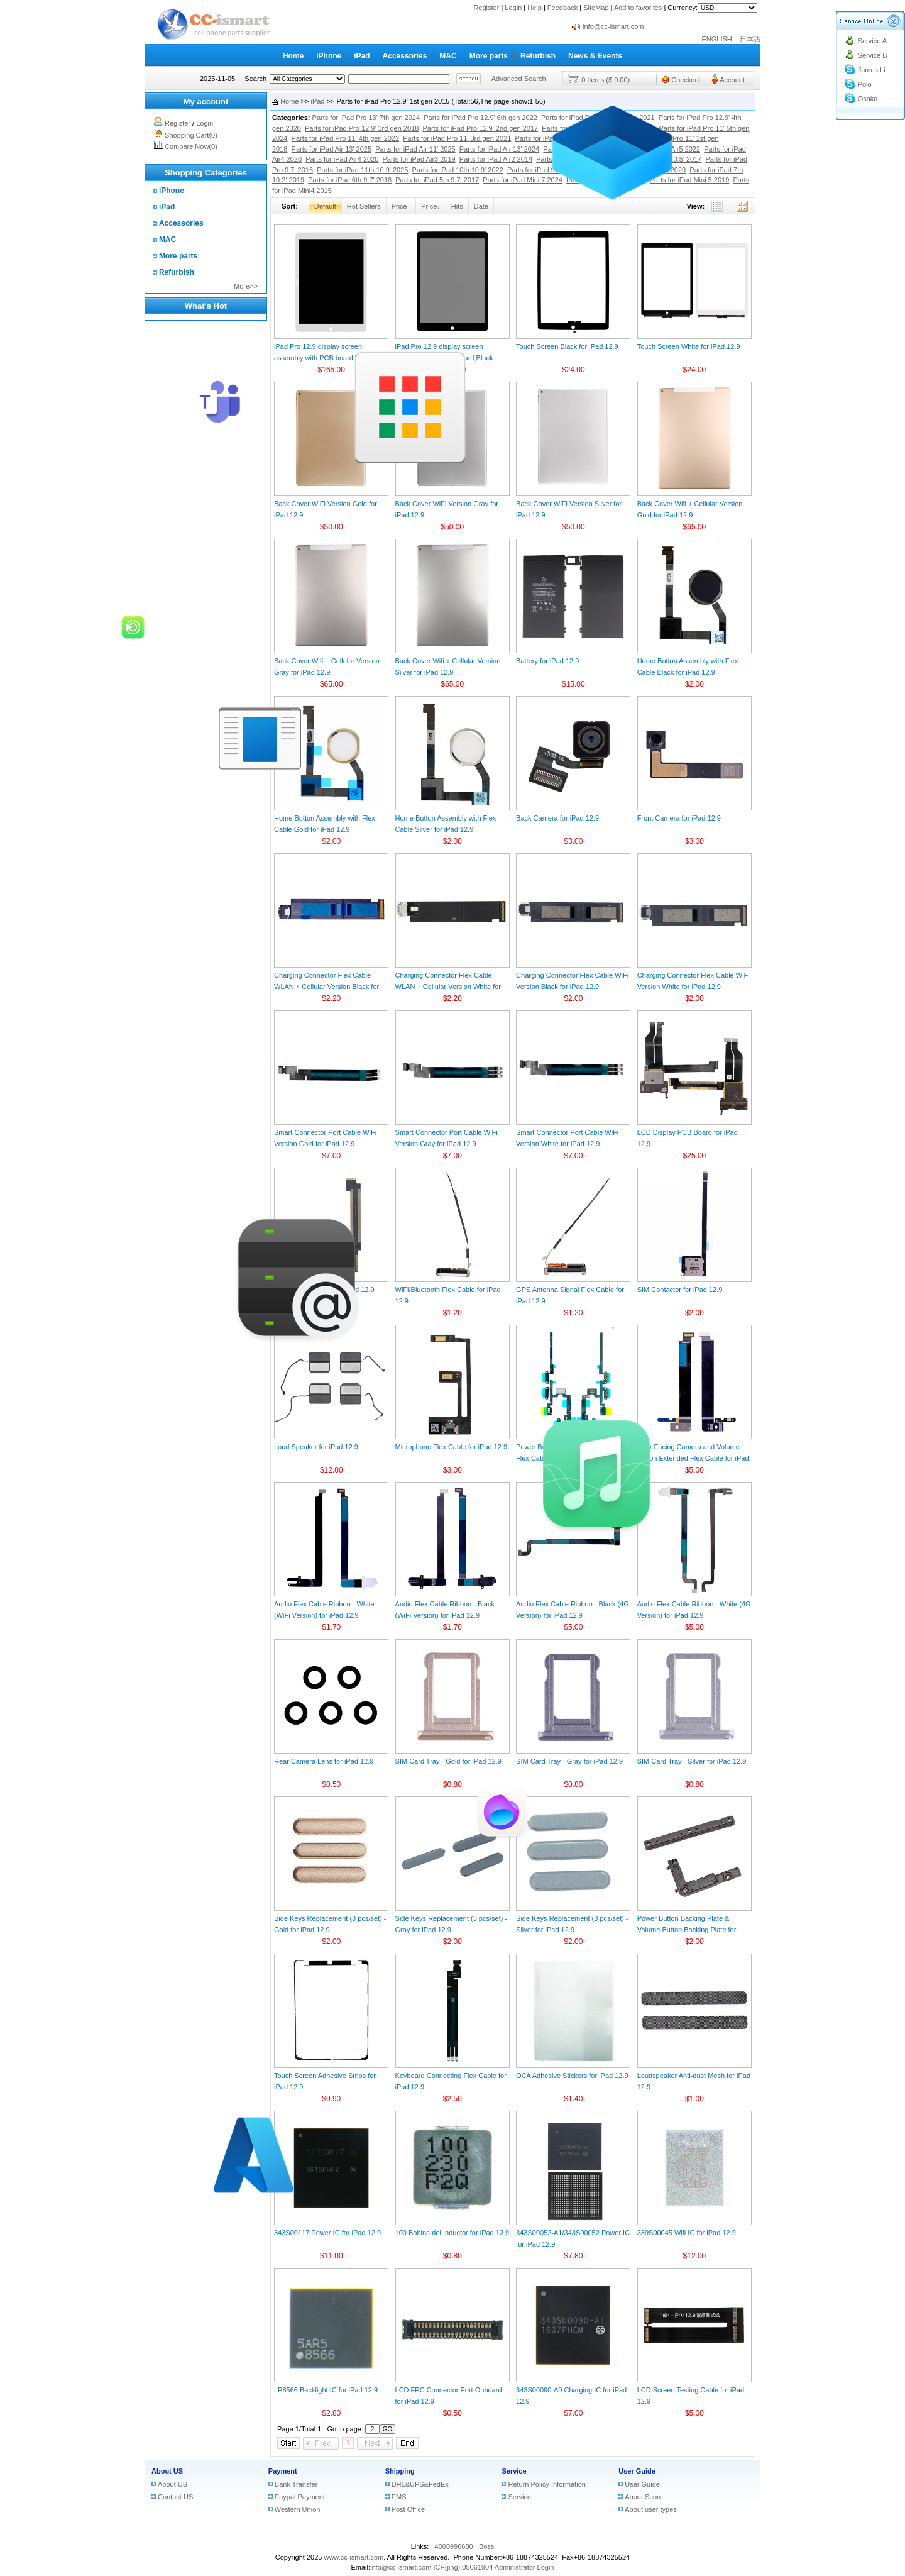 This screenshot has height=2576, width=905. What do you see at coordinates (297, 1278) in the screenshot?
I see `configure dns server settings` at bounding box center [297, 1278].